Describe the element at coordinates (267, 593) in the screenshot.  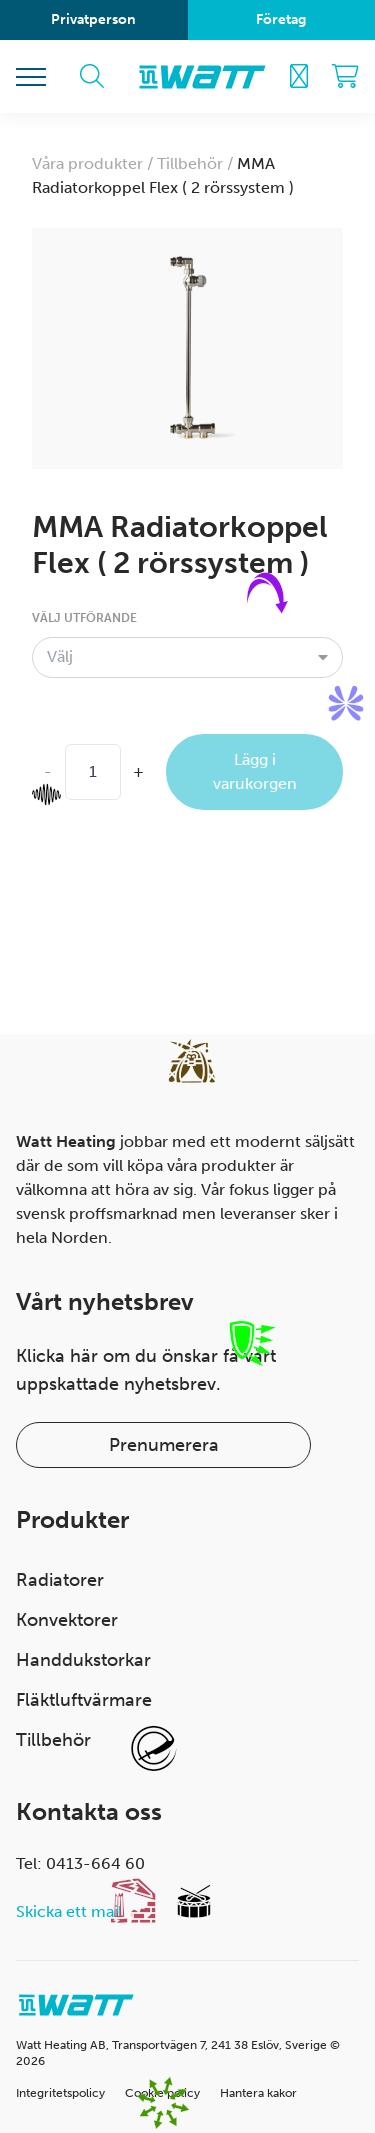
I see `perform a dunk or slam action in a game` at that location.